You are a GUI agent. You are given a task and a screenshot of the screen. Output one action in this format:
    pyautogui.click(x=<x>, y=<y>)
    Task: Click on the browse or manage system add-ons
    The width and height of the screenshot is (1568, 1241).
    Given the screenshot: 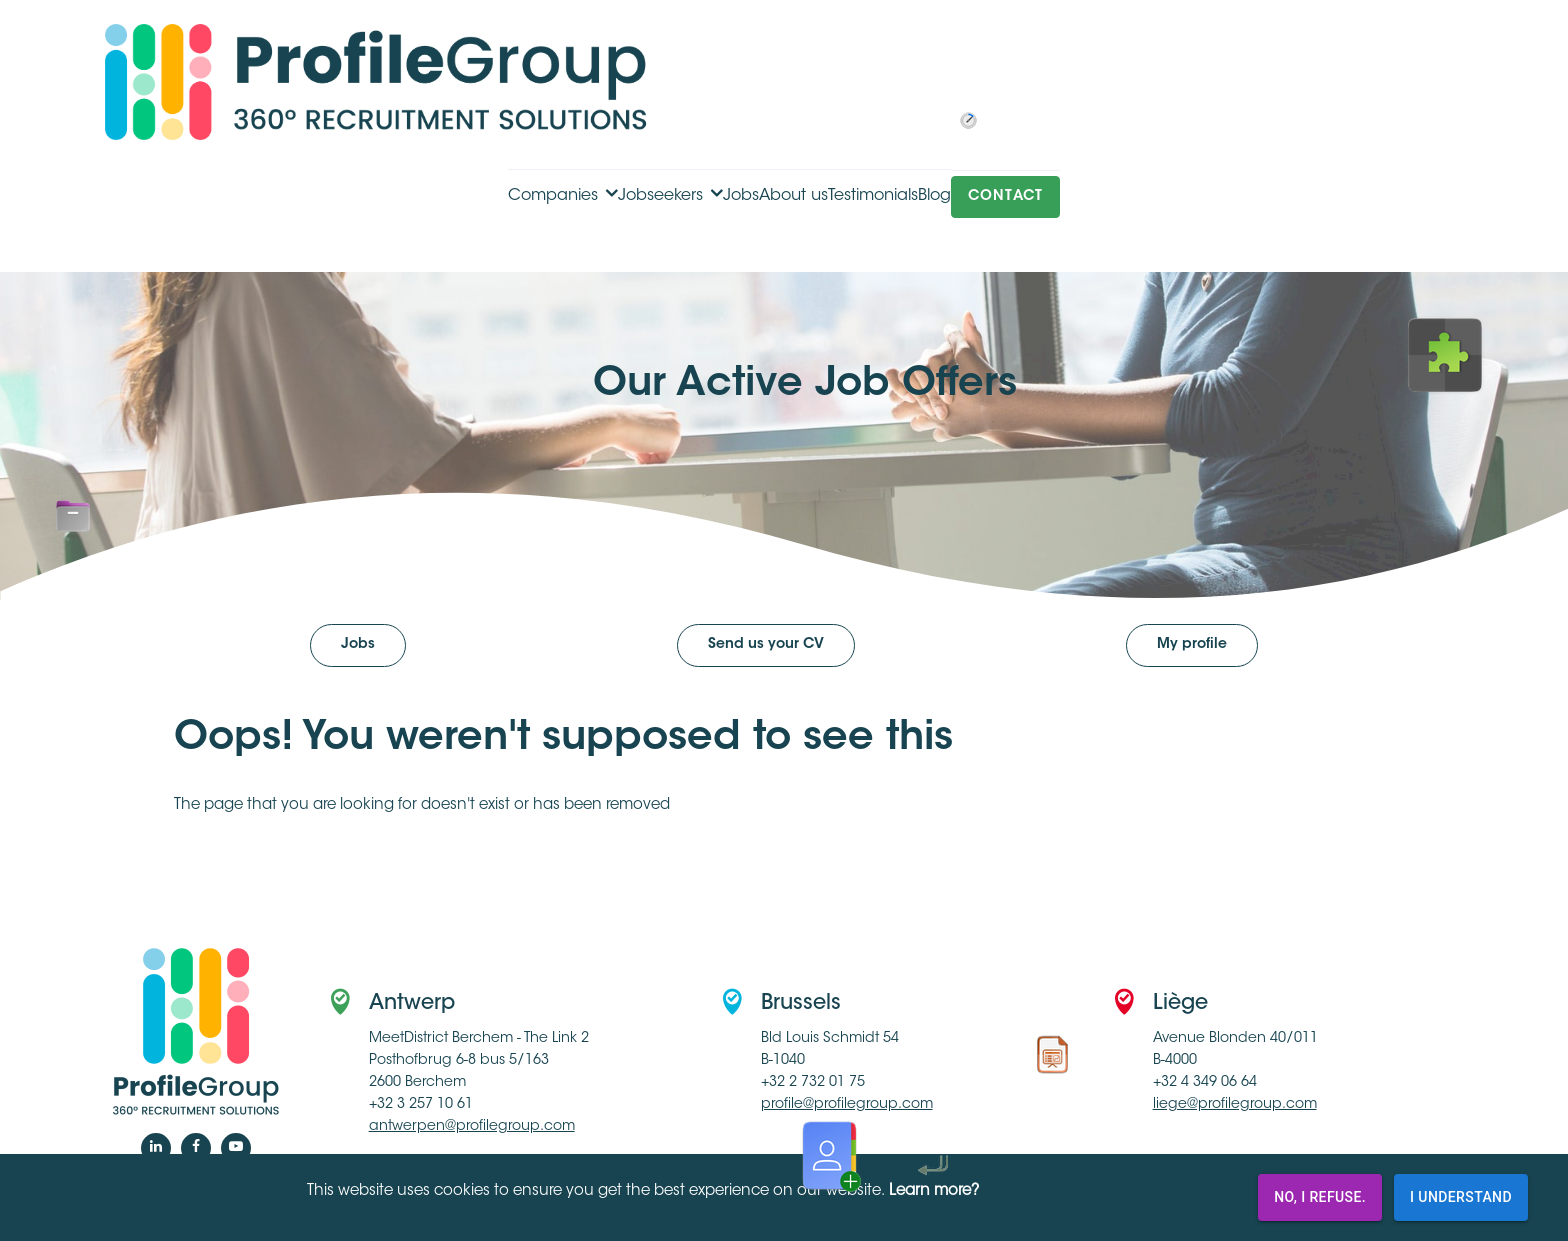 What is the action you would take?
    pyautogui.click(x=1445, y=355)
    